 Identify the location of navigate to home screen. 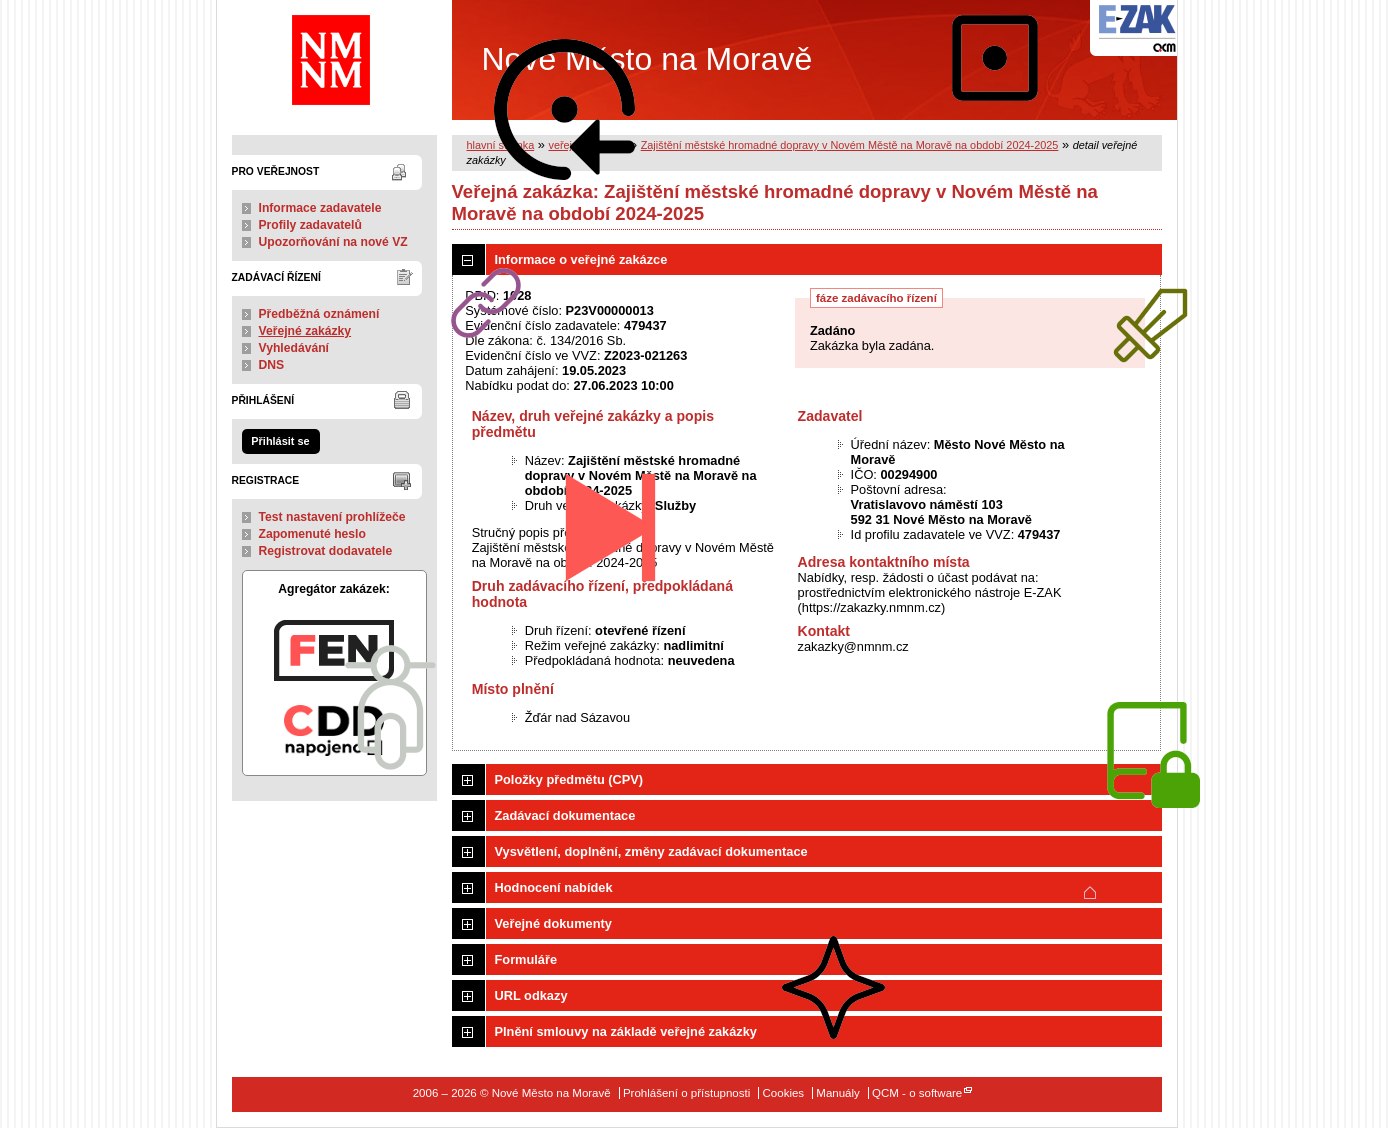
(1090, 893).